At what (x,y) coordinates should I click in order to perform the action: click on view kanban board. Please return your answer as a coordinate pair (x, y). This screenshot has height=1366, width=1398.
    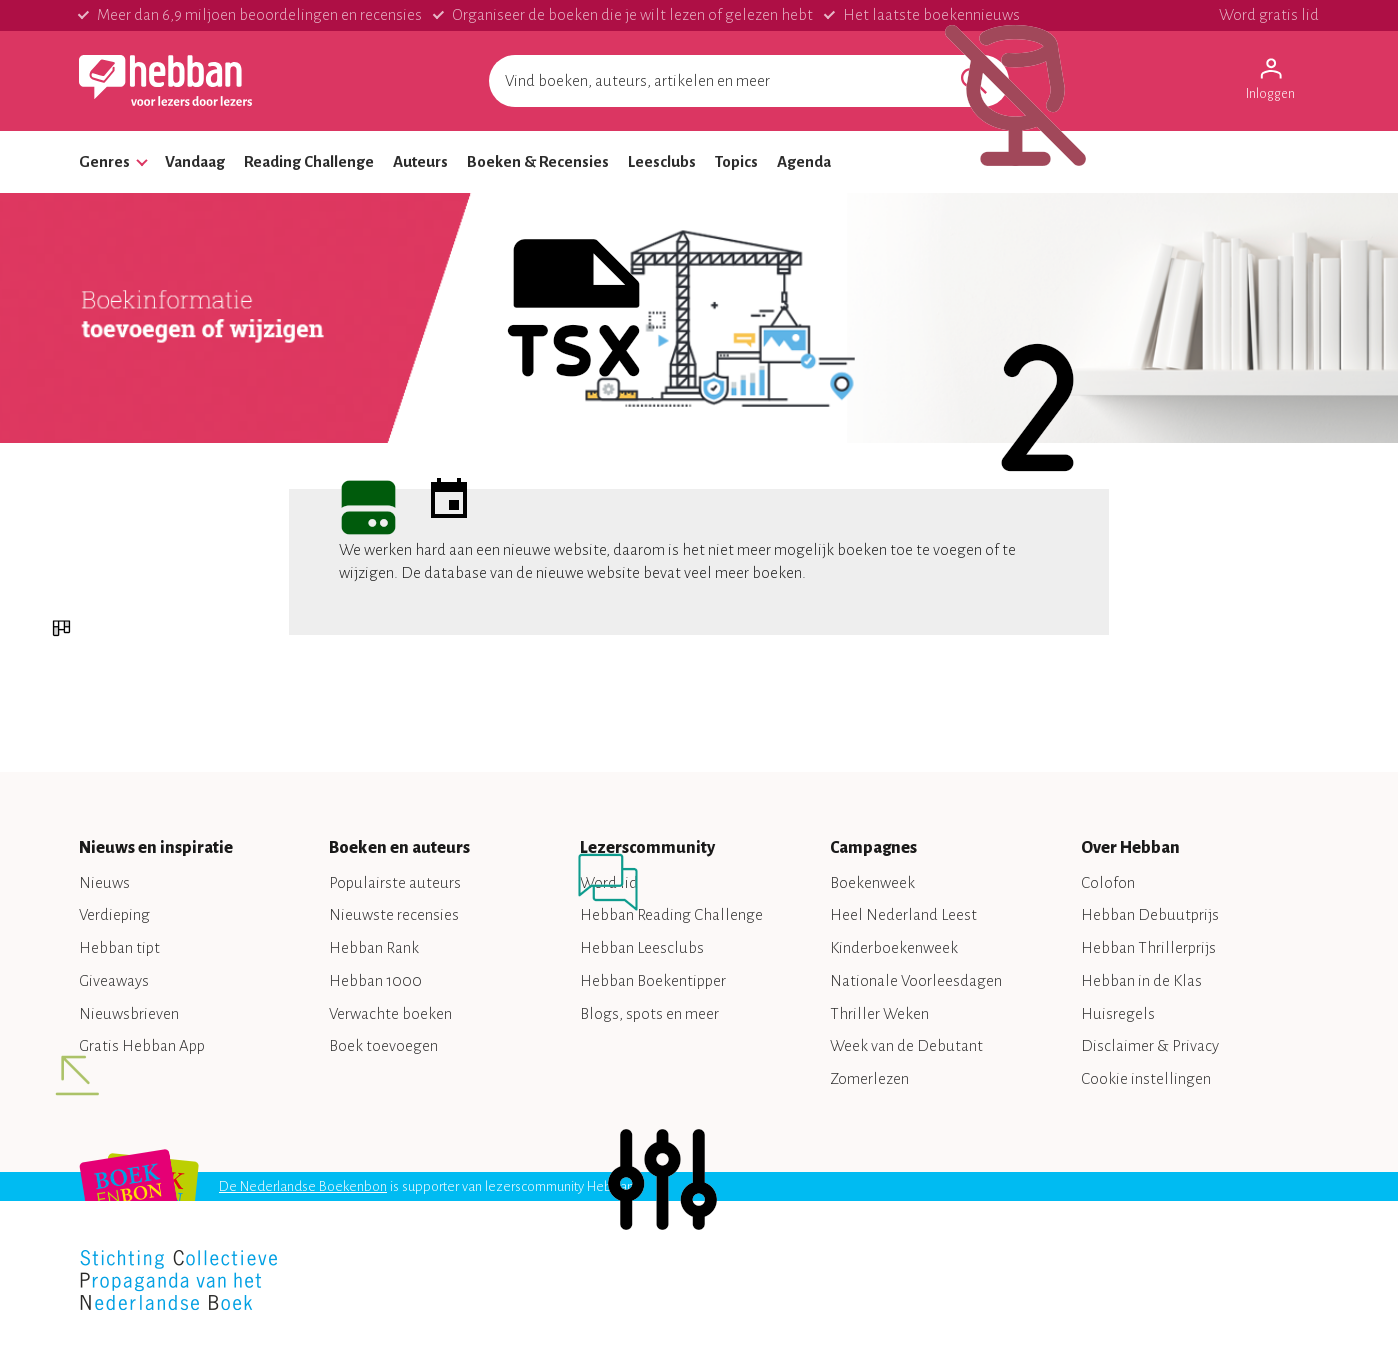
    Looking at the image, I should click on (61, 627).